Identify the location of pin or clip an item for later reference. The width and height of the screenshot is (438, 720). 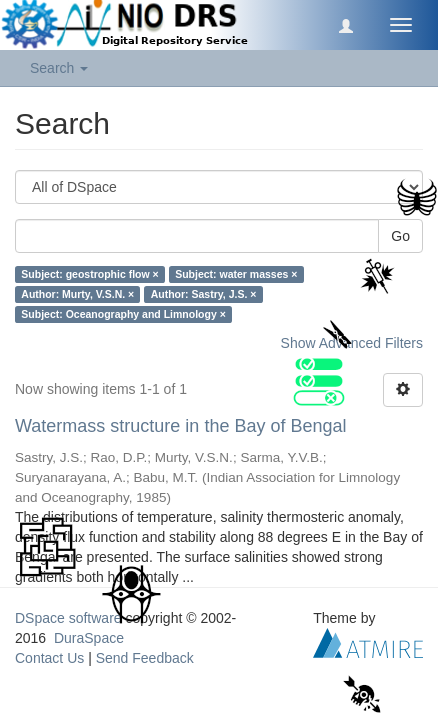
(337, 334).